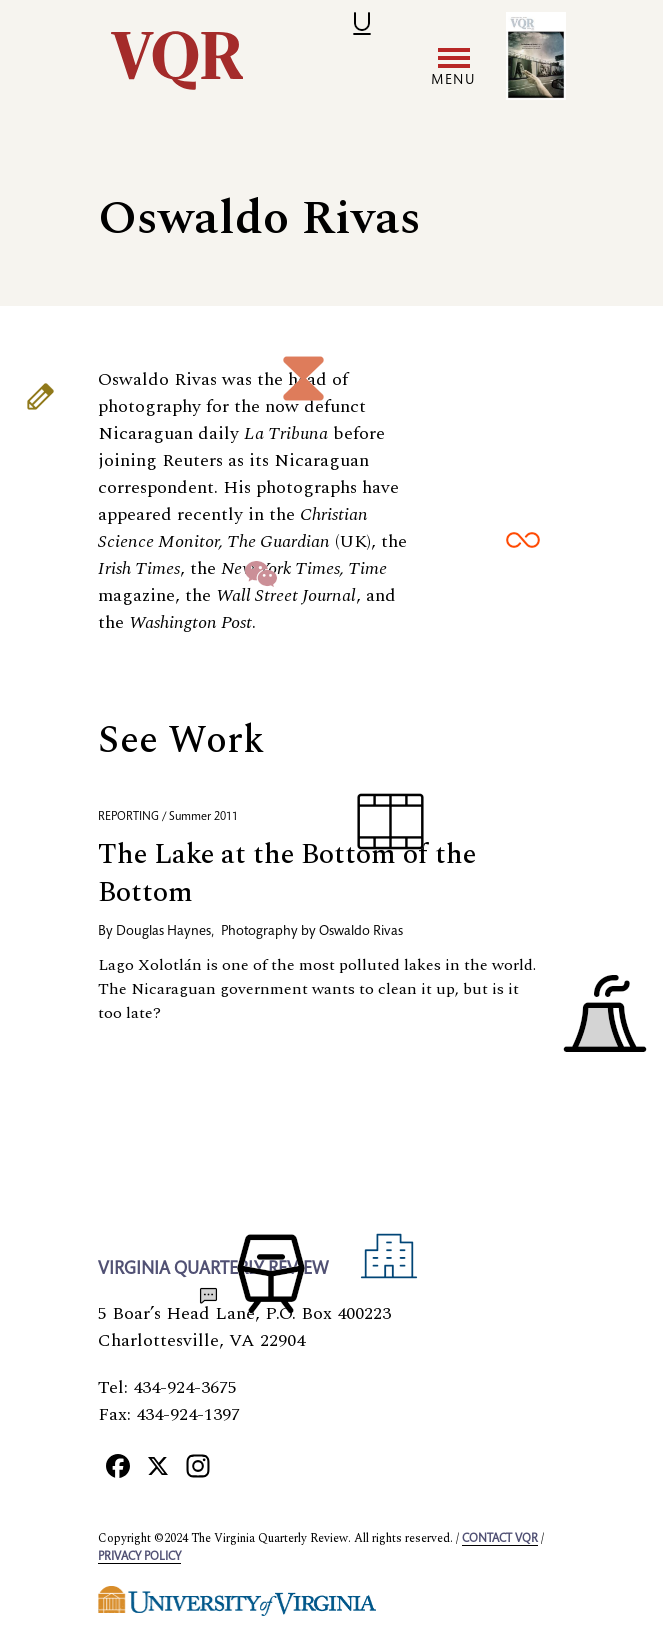  What do you see at coordinates (271, 1271) in the screenshot?
I see `view regional train schedules` at bounding box center [271, 1271].